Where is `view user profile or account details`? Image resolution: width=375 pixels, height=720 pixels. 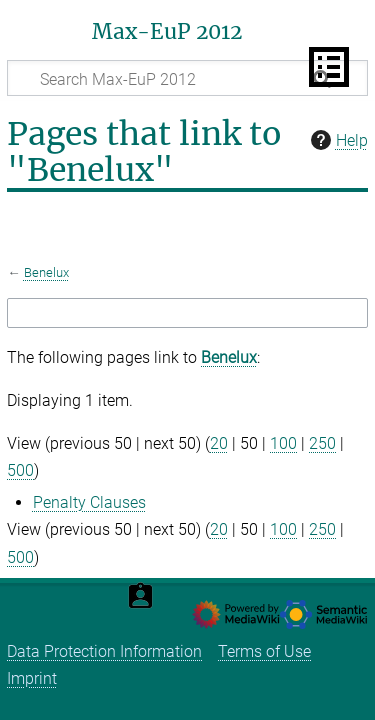
view user profile or account details is located at coordinates (140, 596).